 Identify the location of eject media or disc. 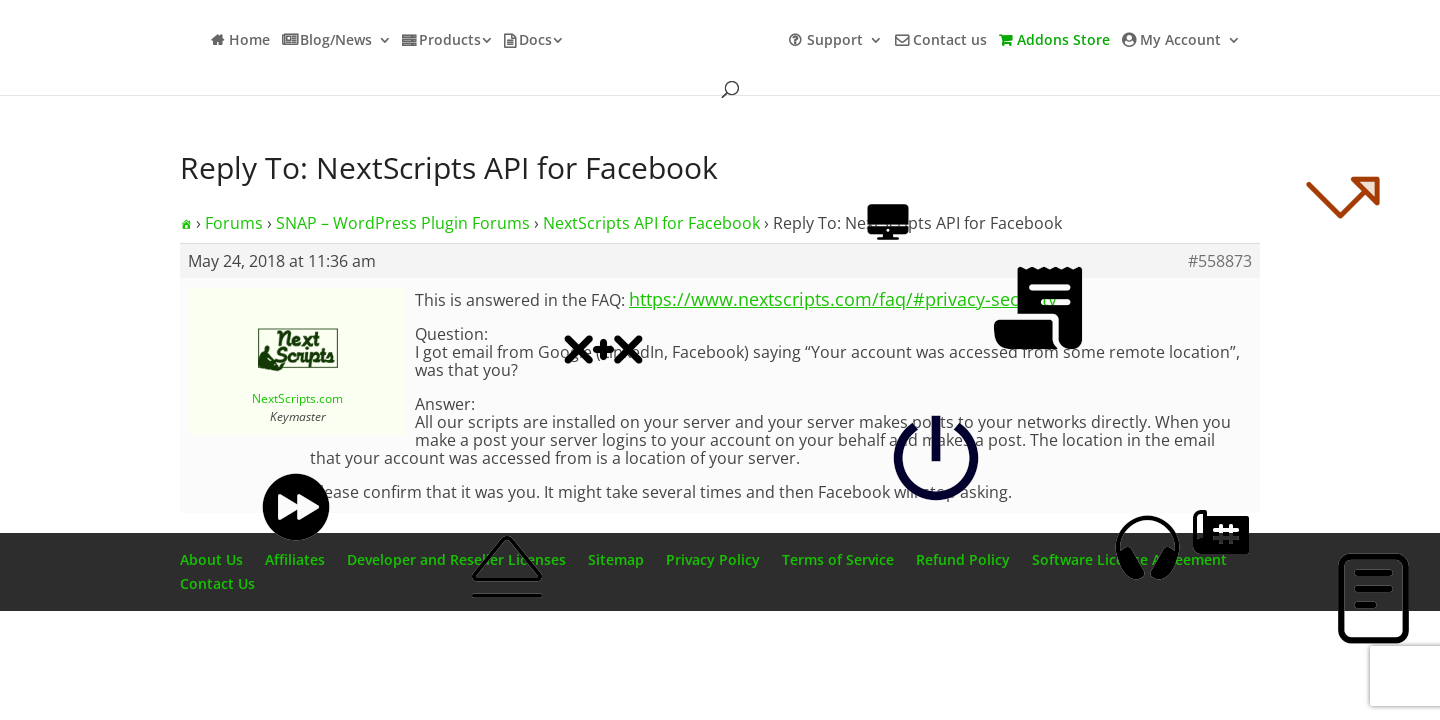
(507, 571).